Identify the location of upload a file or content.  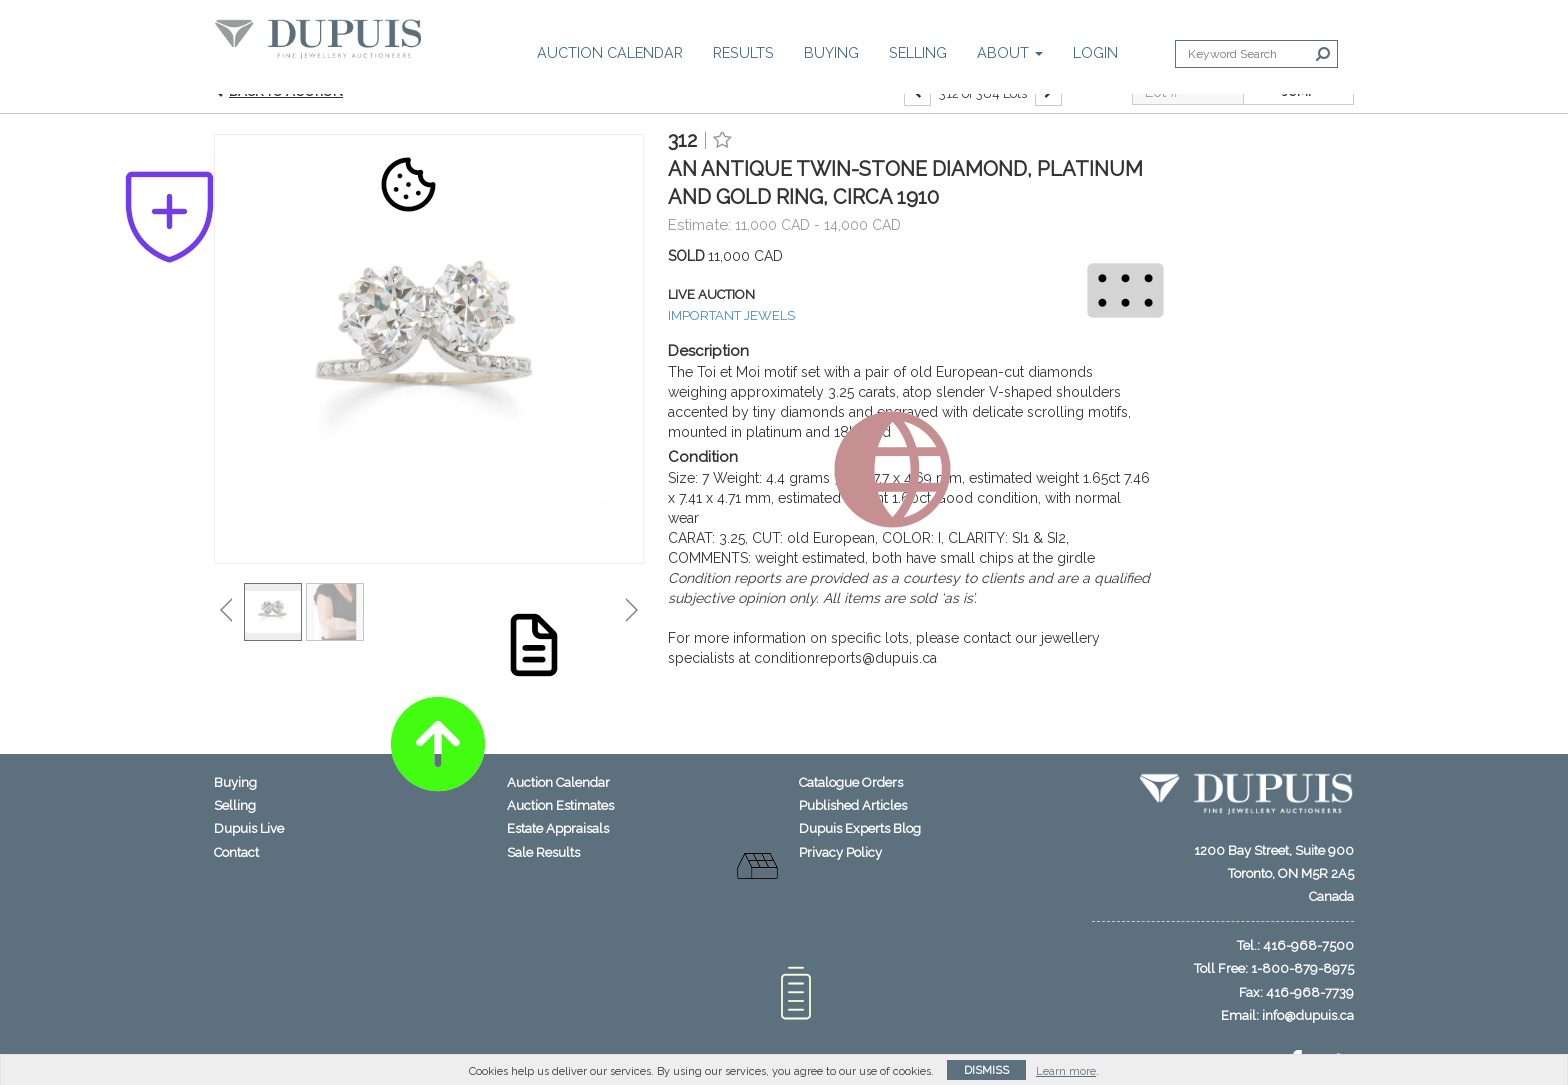
(438, 744).